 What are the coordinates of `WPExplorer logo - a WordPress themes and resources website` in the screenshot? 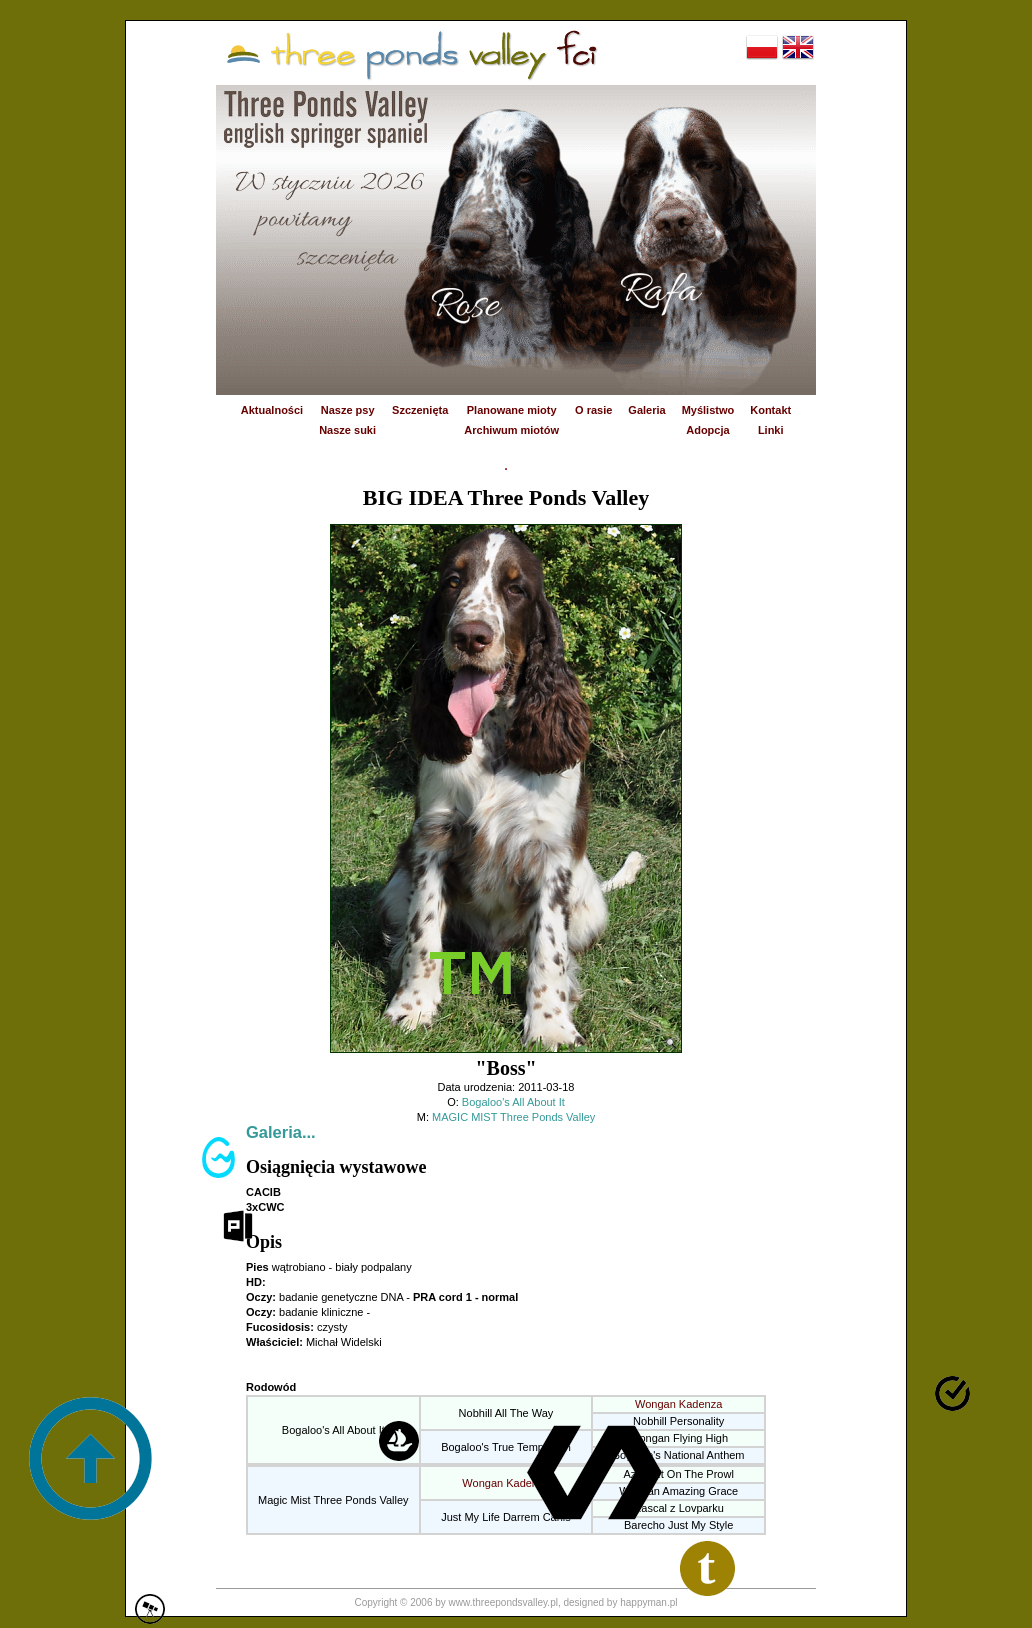 It's located at (150, 1609).